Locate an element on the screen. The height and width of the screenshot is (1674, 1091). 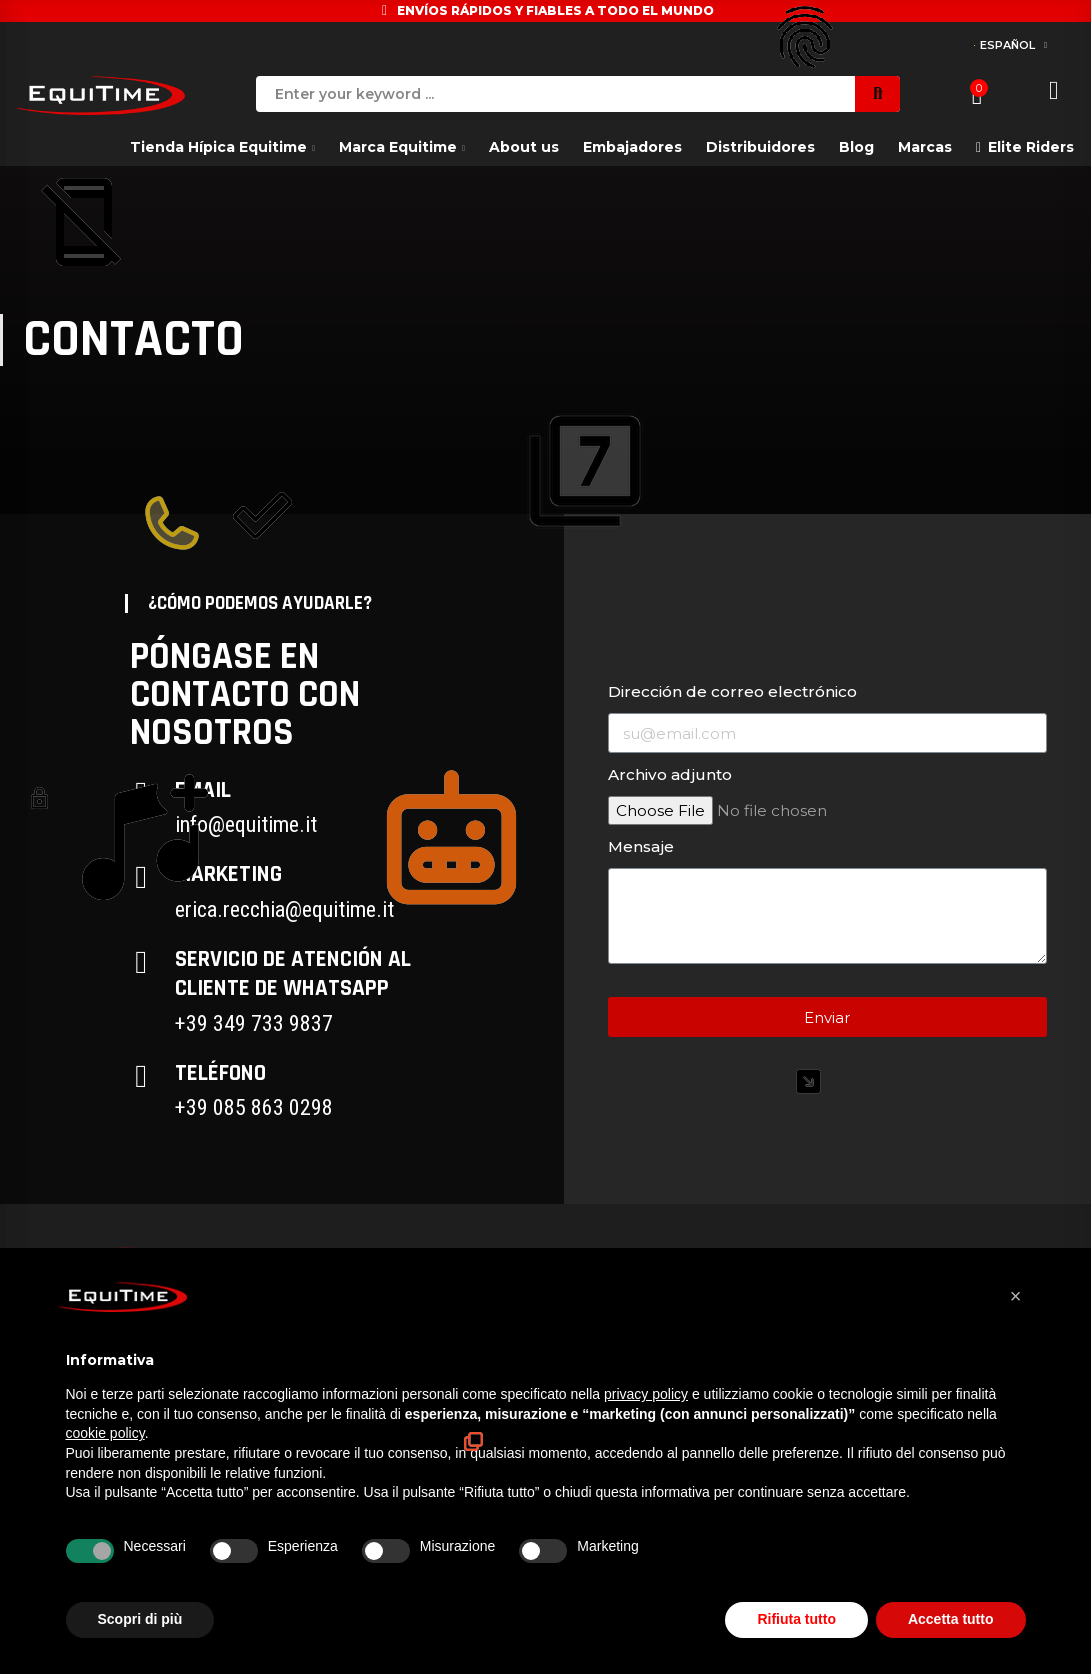
confirm or submit an action is located at coordinates (261, 514).